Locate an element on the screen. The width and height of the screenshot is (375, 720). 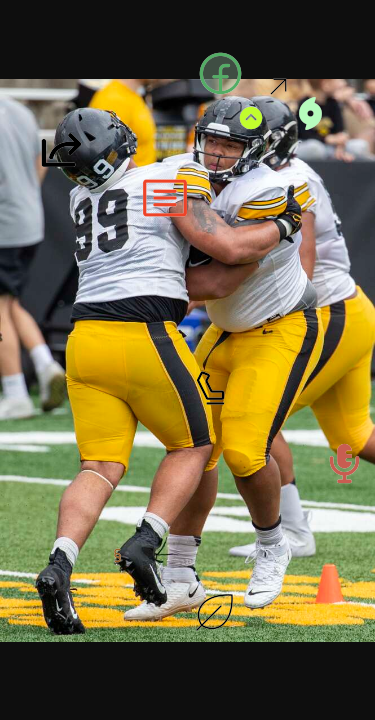
tap to record audio or voice message is located at coordinates (344, 463).